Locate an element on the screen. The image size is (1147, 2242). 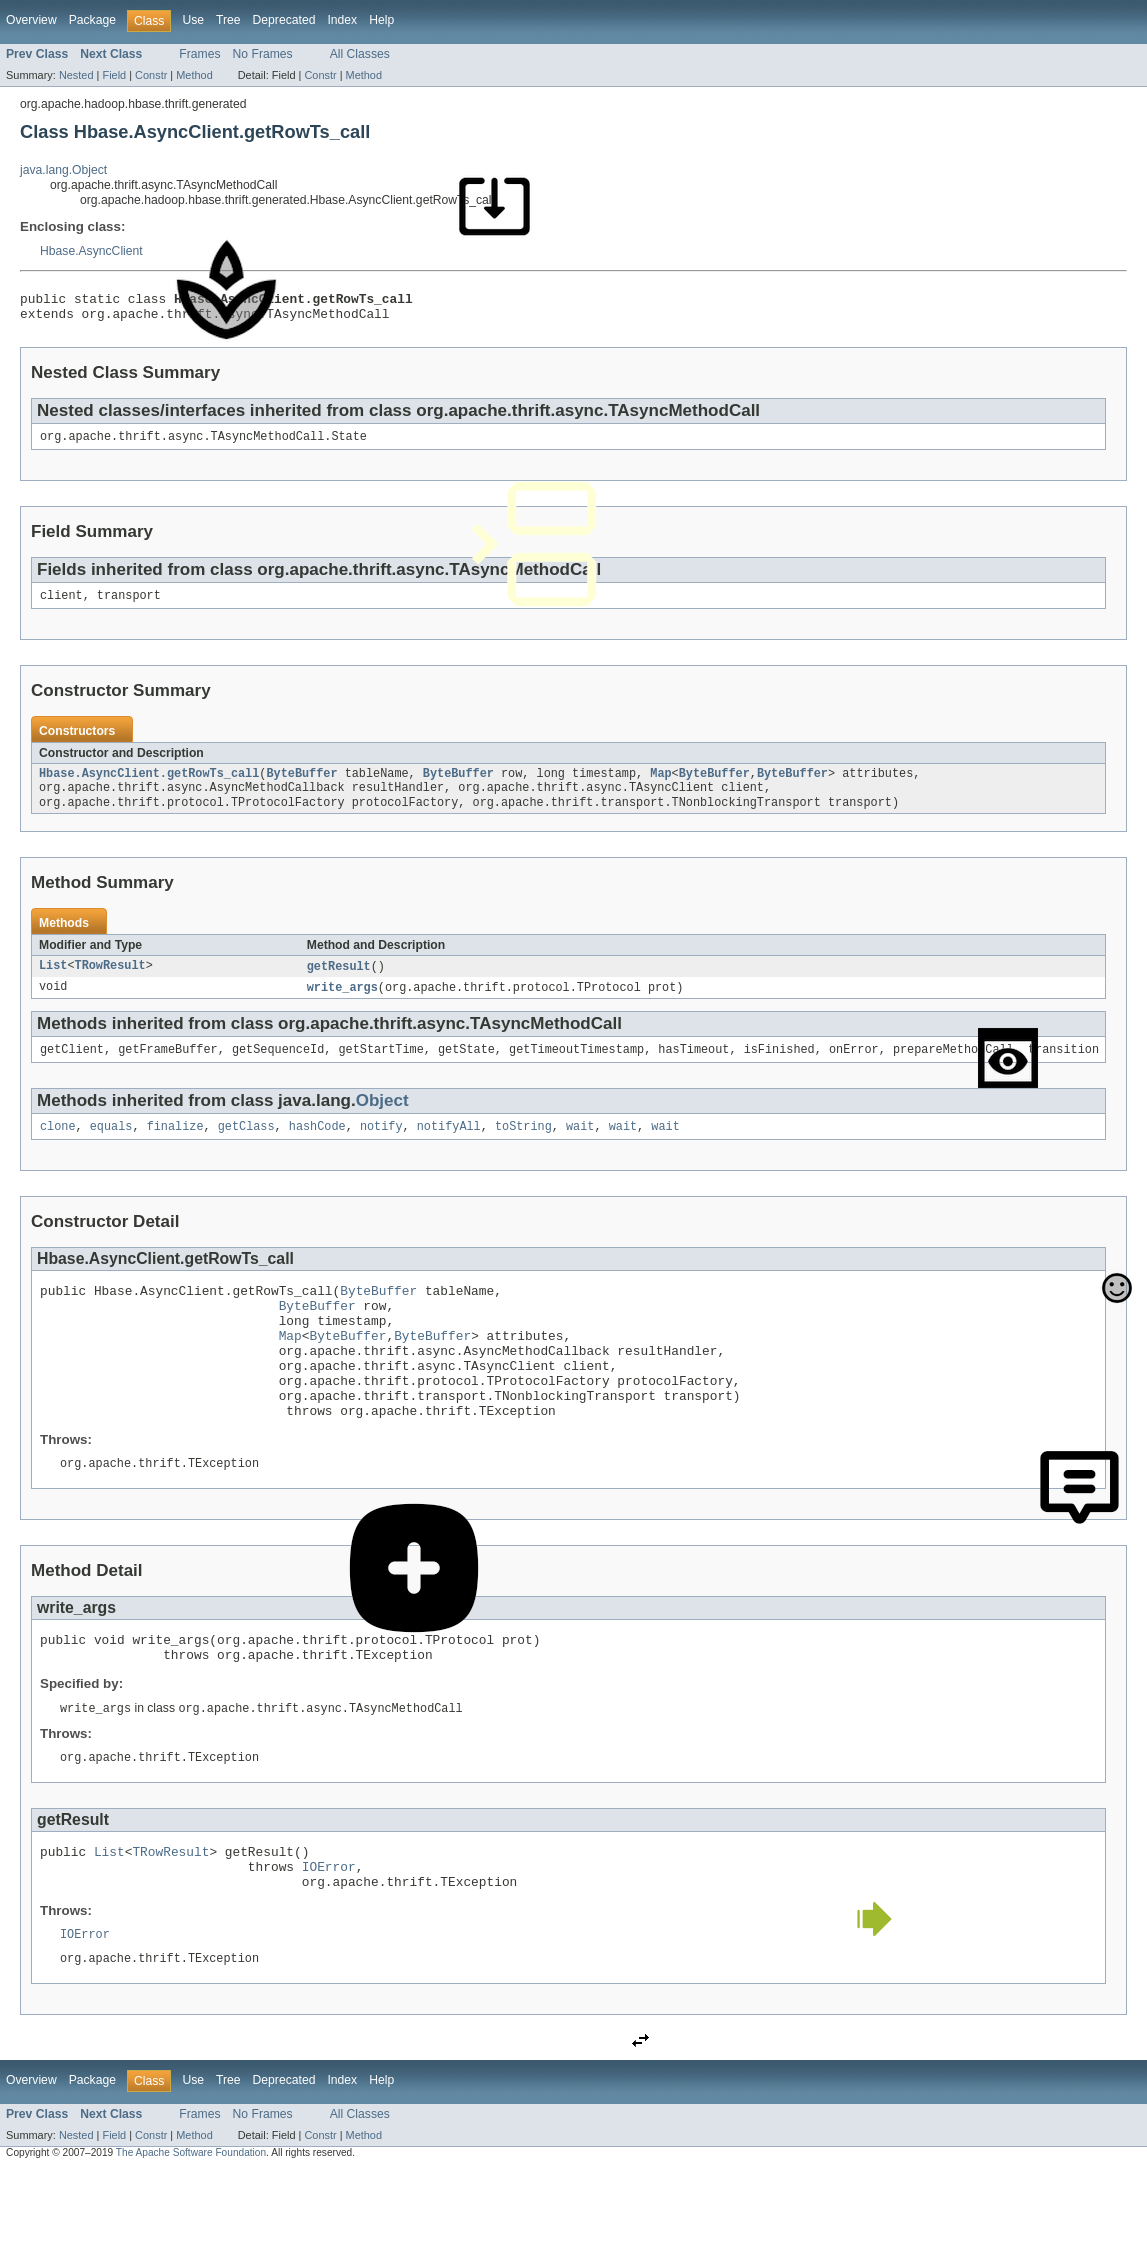
add a new item is located at coordinates (414, 1568).